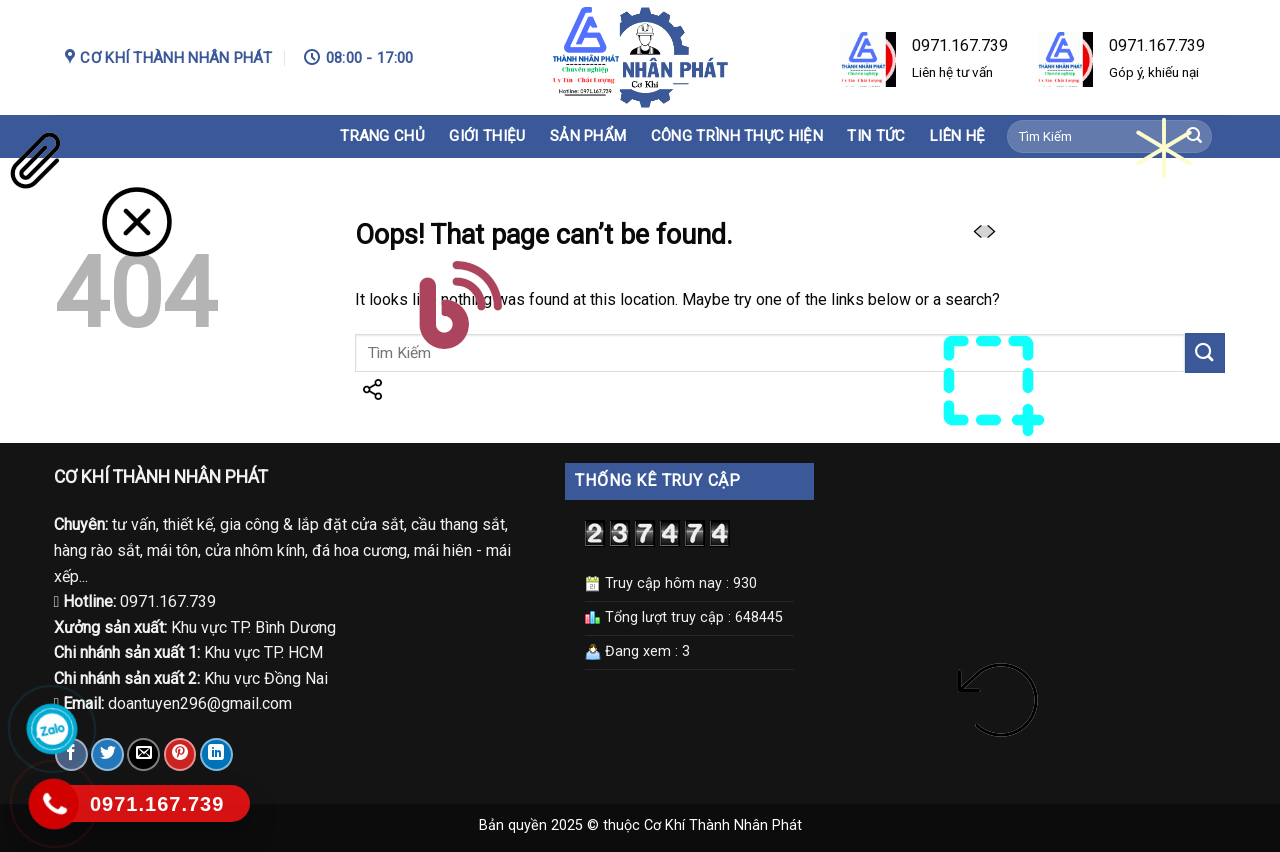 The image size is (1280, 852). Describe the element at coordinates (36, 160) in the screenshot. I see `attach a file to your message` at that location.